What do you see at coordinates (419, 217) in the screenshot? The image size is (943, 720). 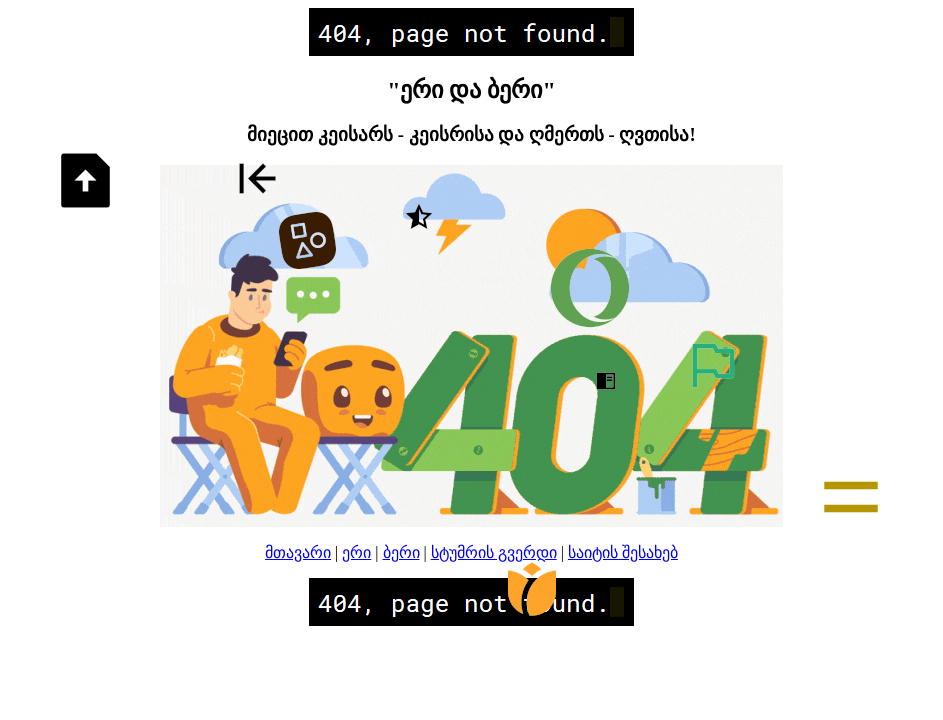 I see `indicates a partial rating or half-star score` at bounding box center [419, 217].